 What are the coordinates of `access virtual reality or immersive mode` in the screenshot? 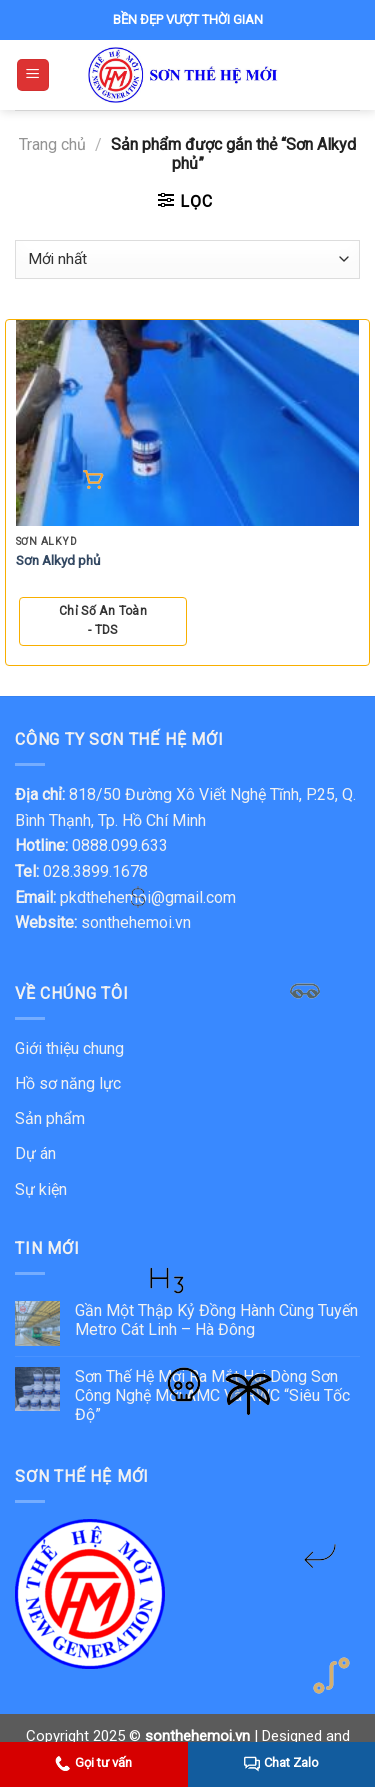 It's located at (305, 991).